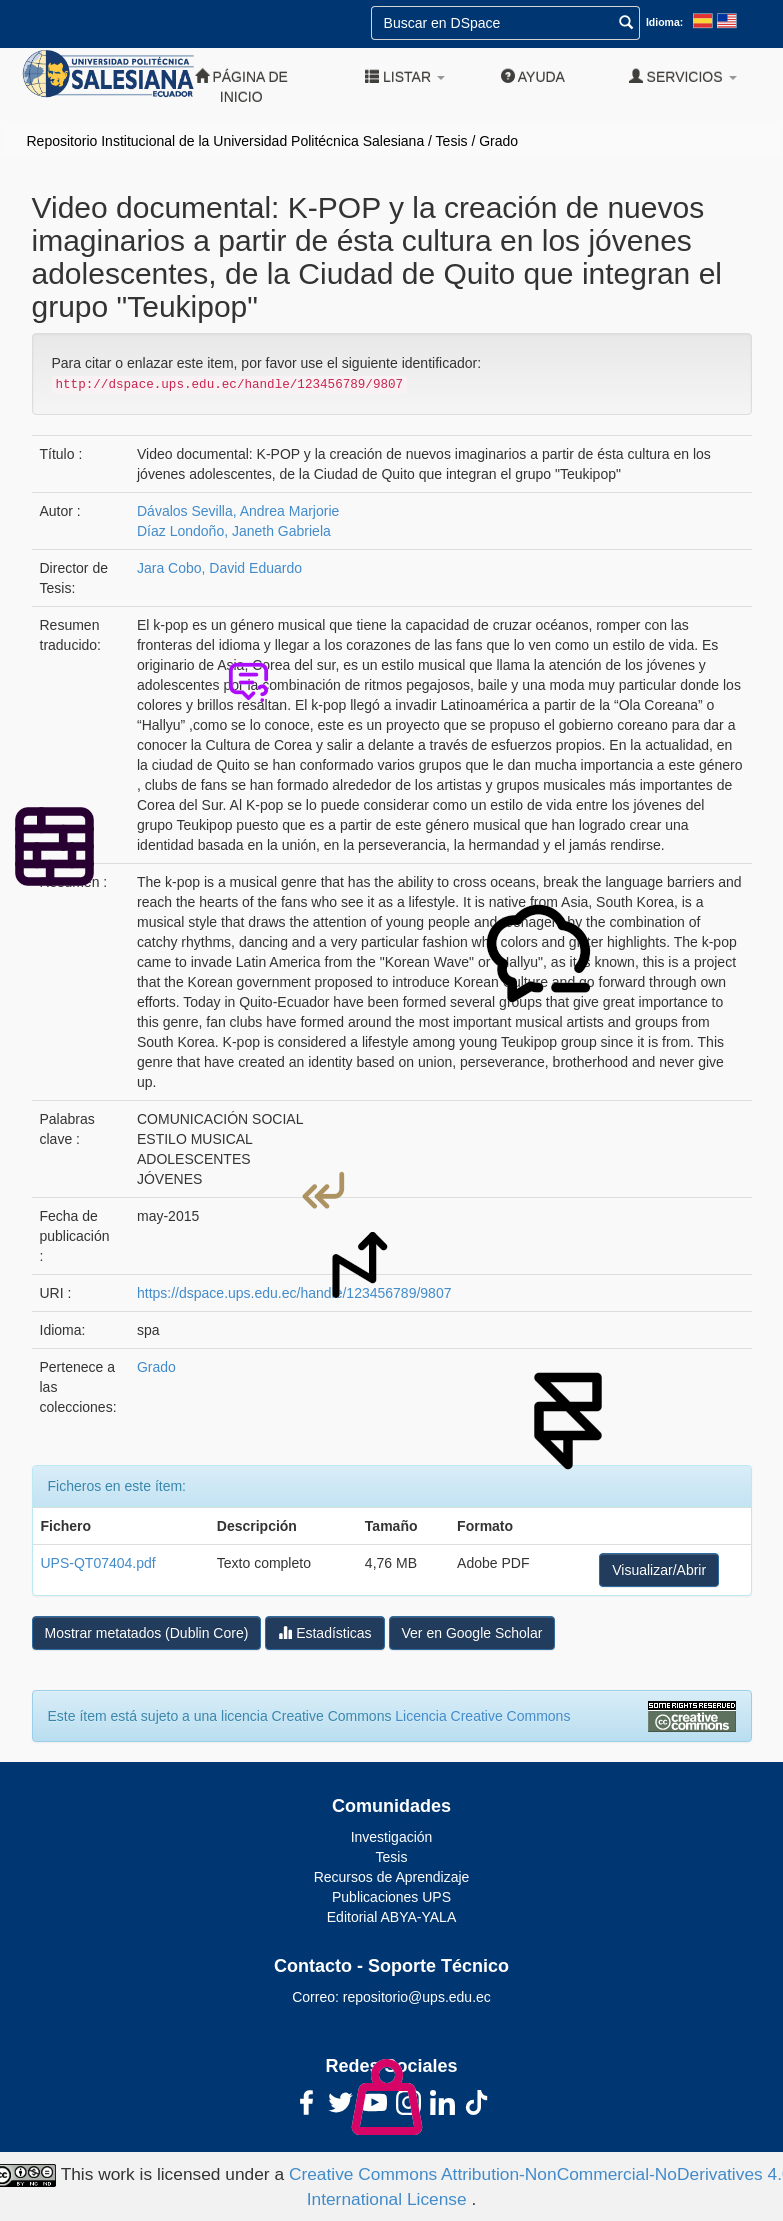 The width and height of the screenshot is (783, 2221). Describe the element at coordinates (358, 1265) in the screenshot. I see `indicates an indirect or alternate route` at that location.